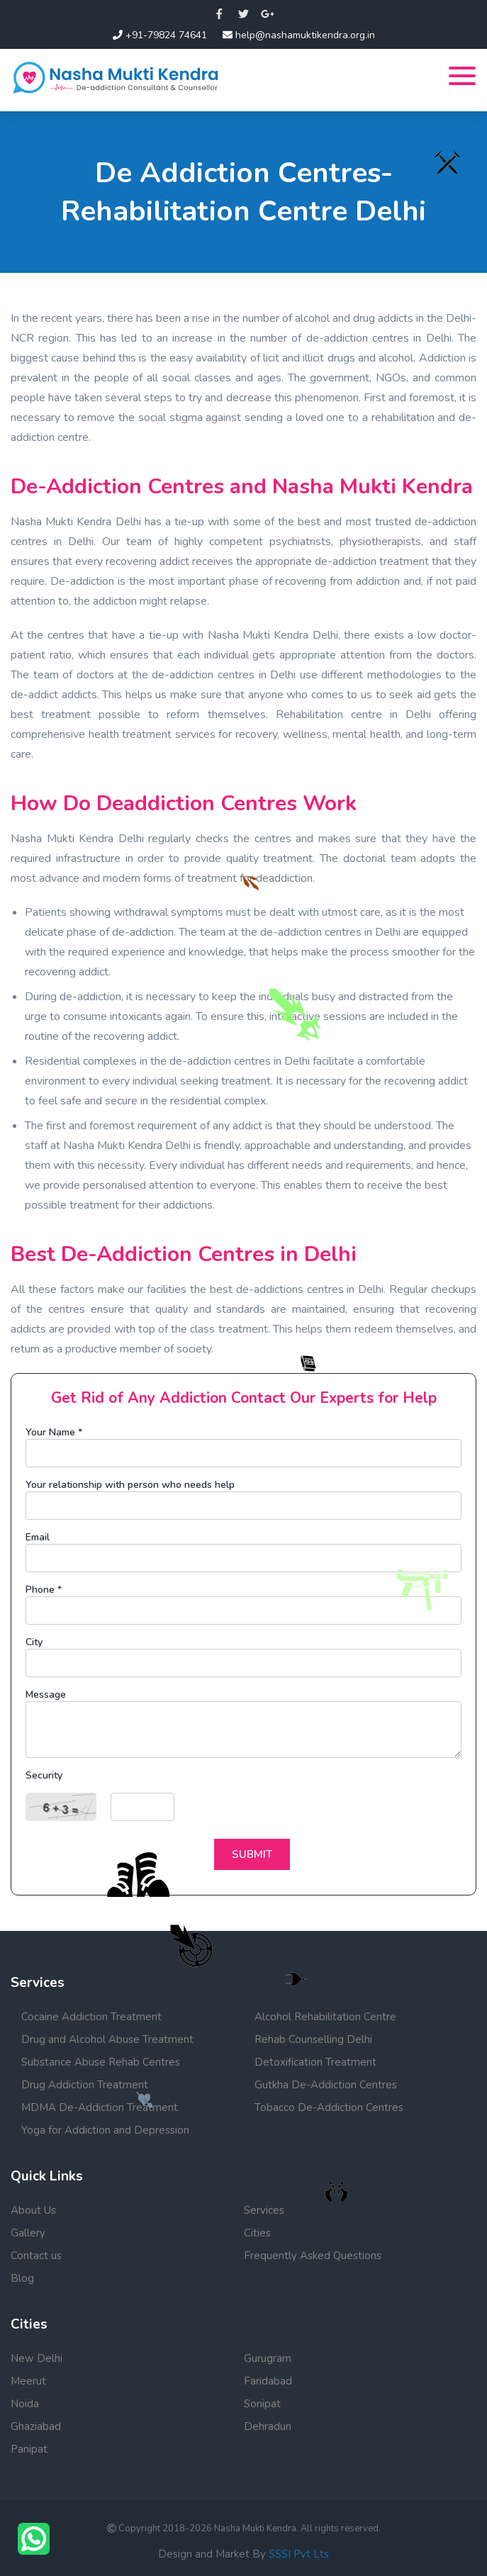  Describe the element at coordinates (308, 1363) in the screenshot. I see `view your library or book collection` at that location.